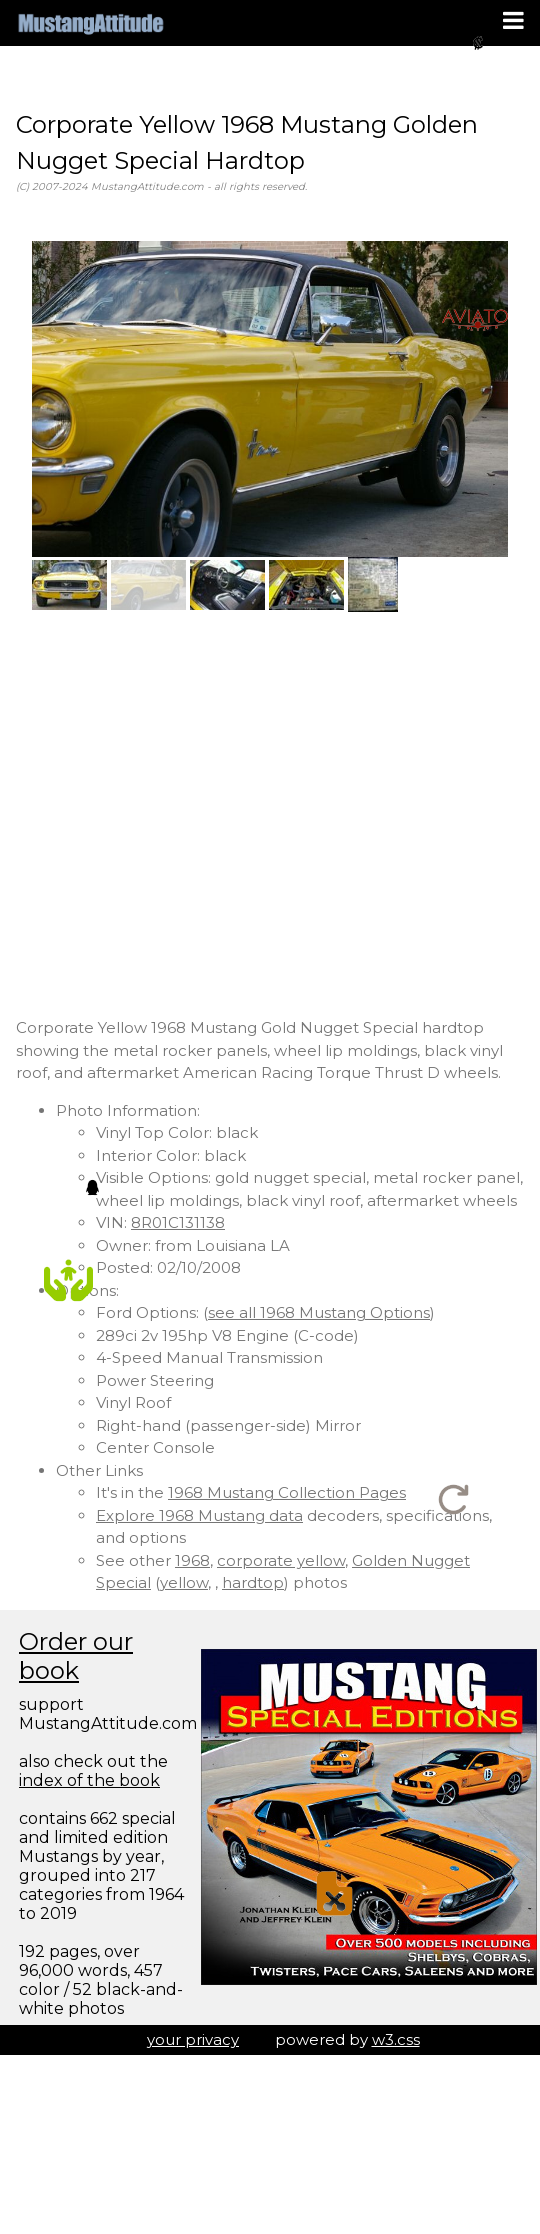 The height and width of the screenshot is (2234, 540). I want to click on access childcare or family services, so click(68, 1281).